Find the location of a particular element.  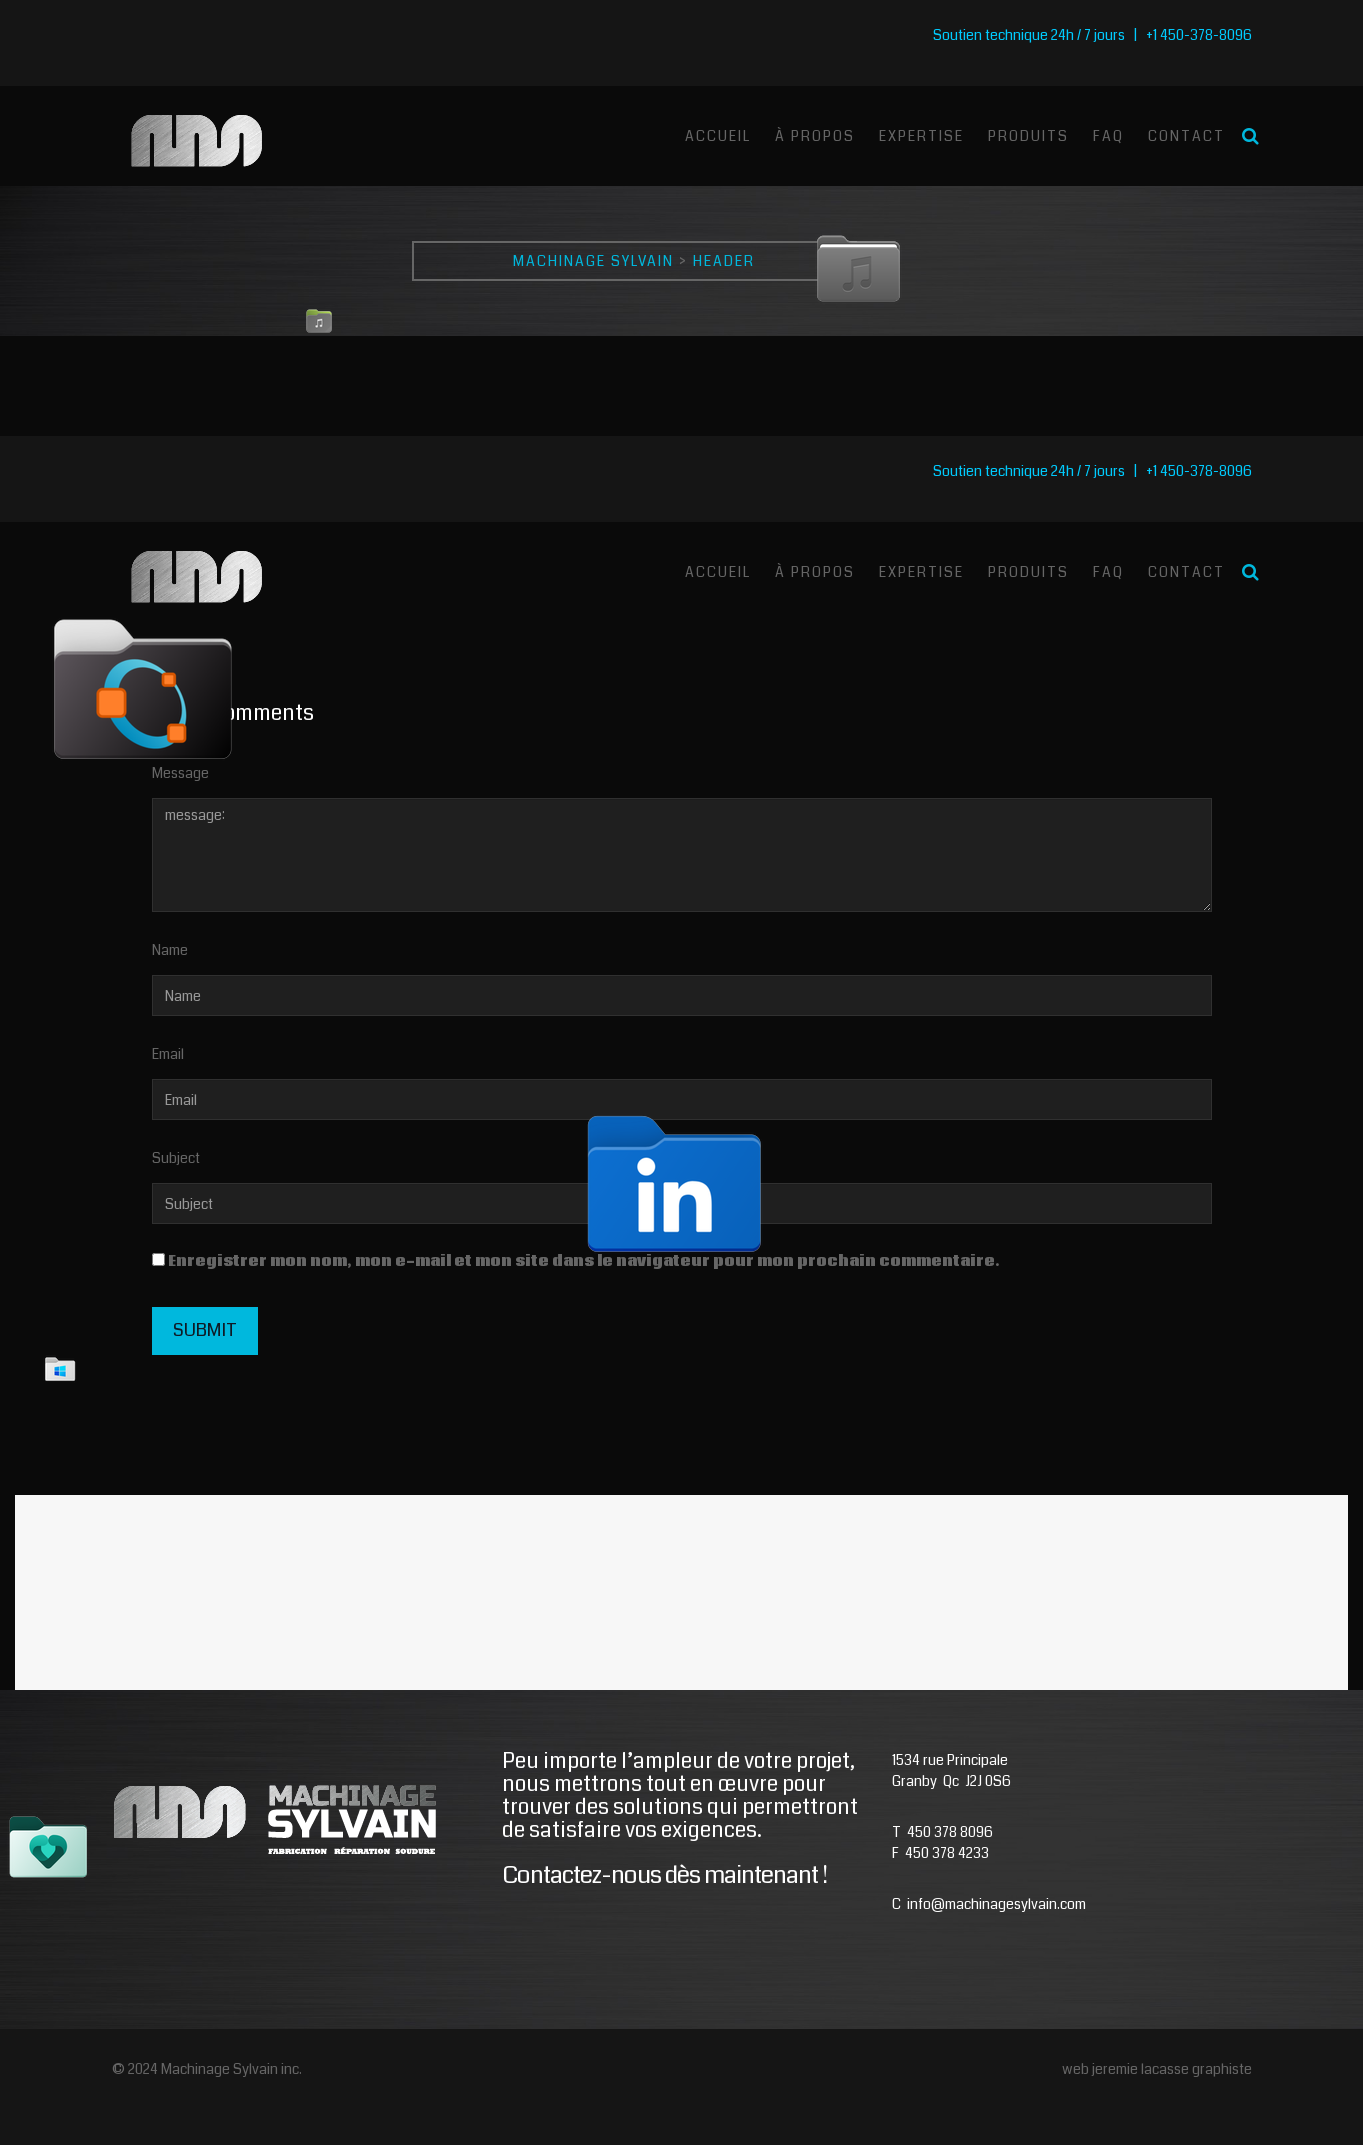

open microsoft family safety folder is located at coordinates (48, 1849).